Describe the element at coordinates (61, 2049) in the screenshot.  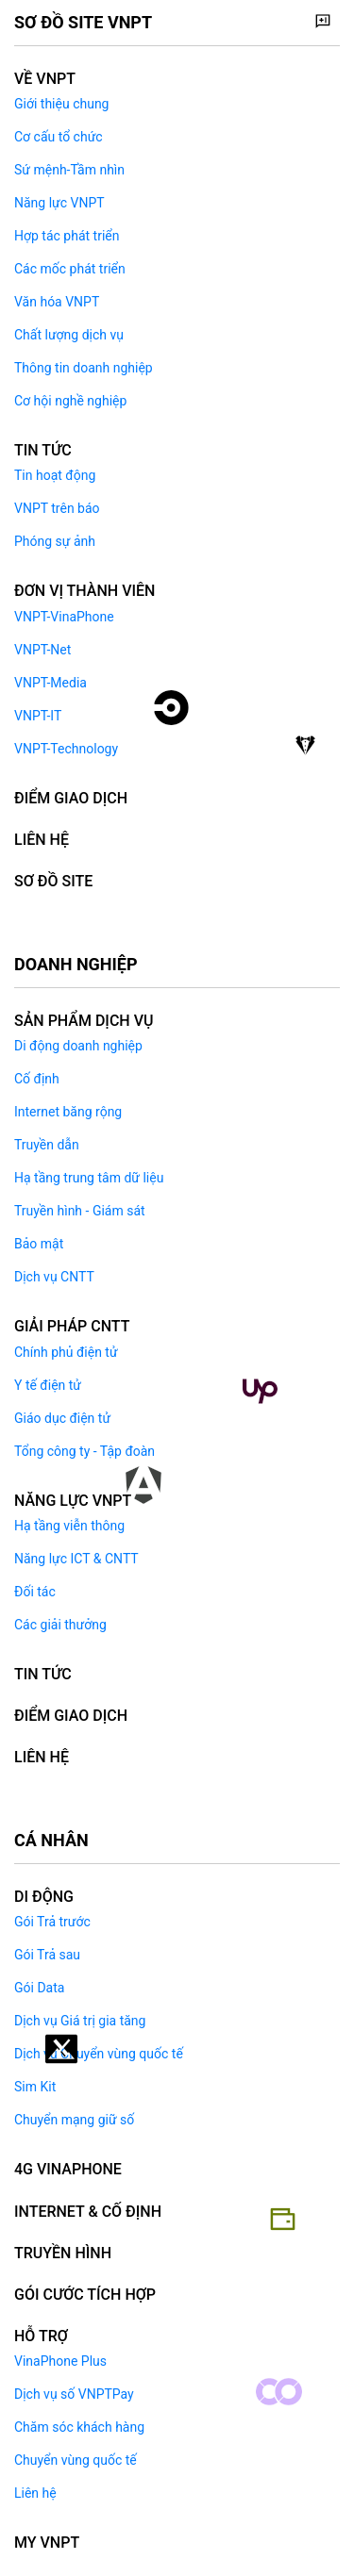
I see `MX Linux operating system logo` at that location.